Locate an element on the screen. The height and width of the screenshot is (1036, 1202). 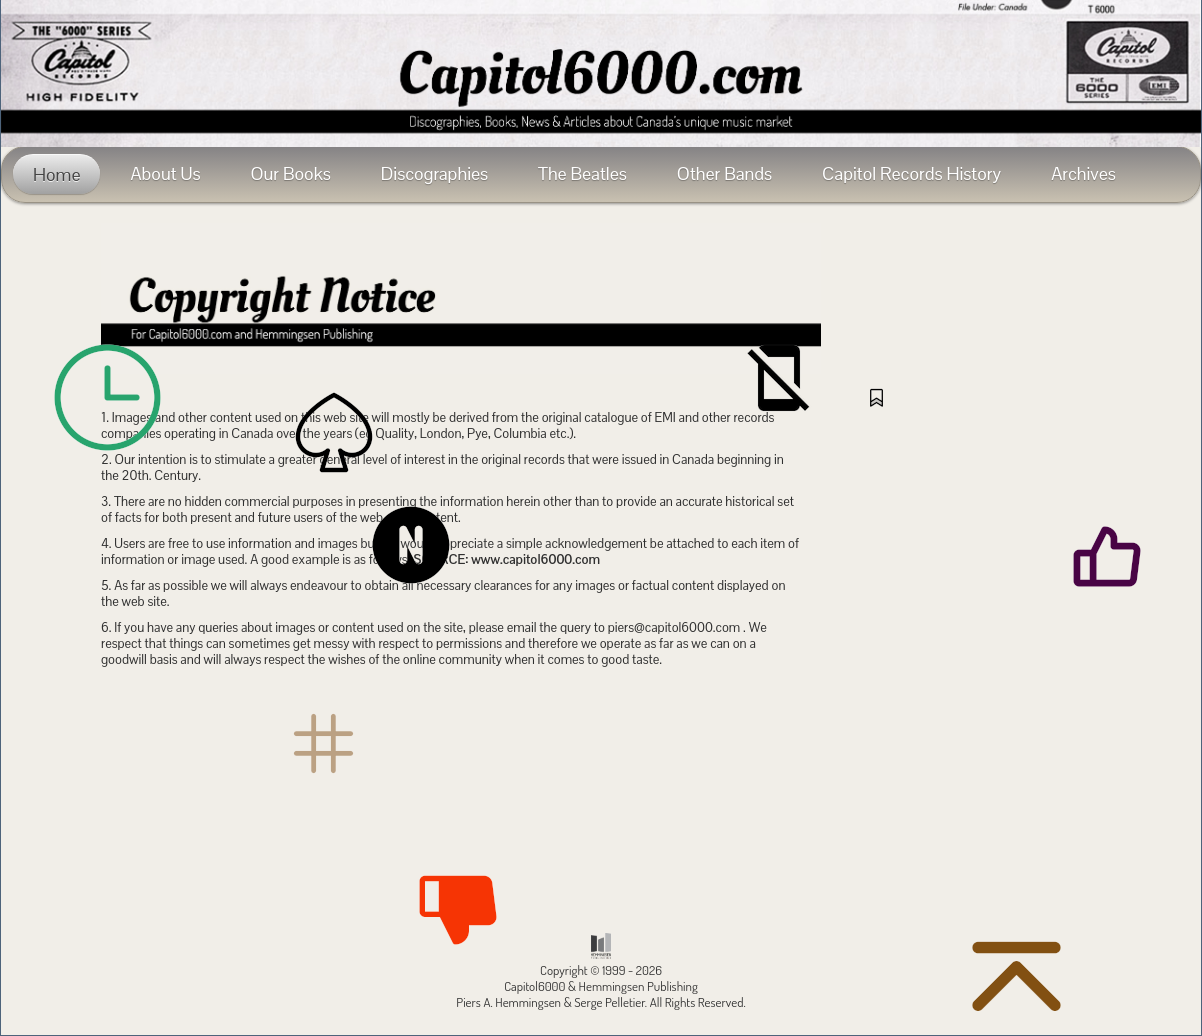
indicates a north direction or compass point is located at coordinates (411, 545).